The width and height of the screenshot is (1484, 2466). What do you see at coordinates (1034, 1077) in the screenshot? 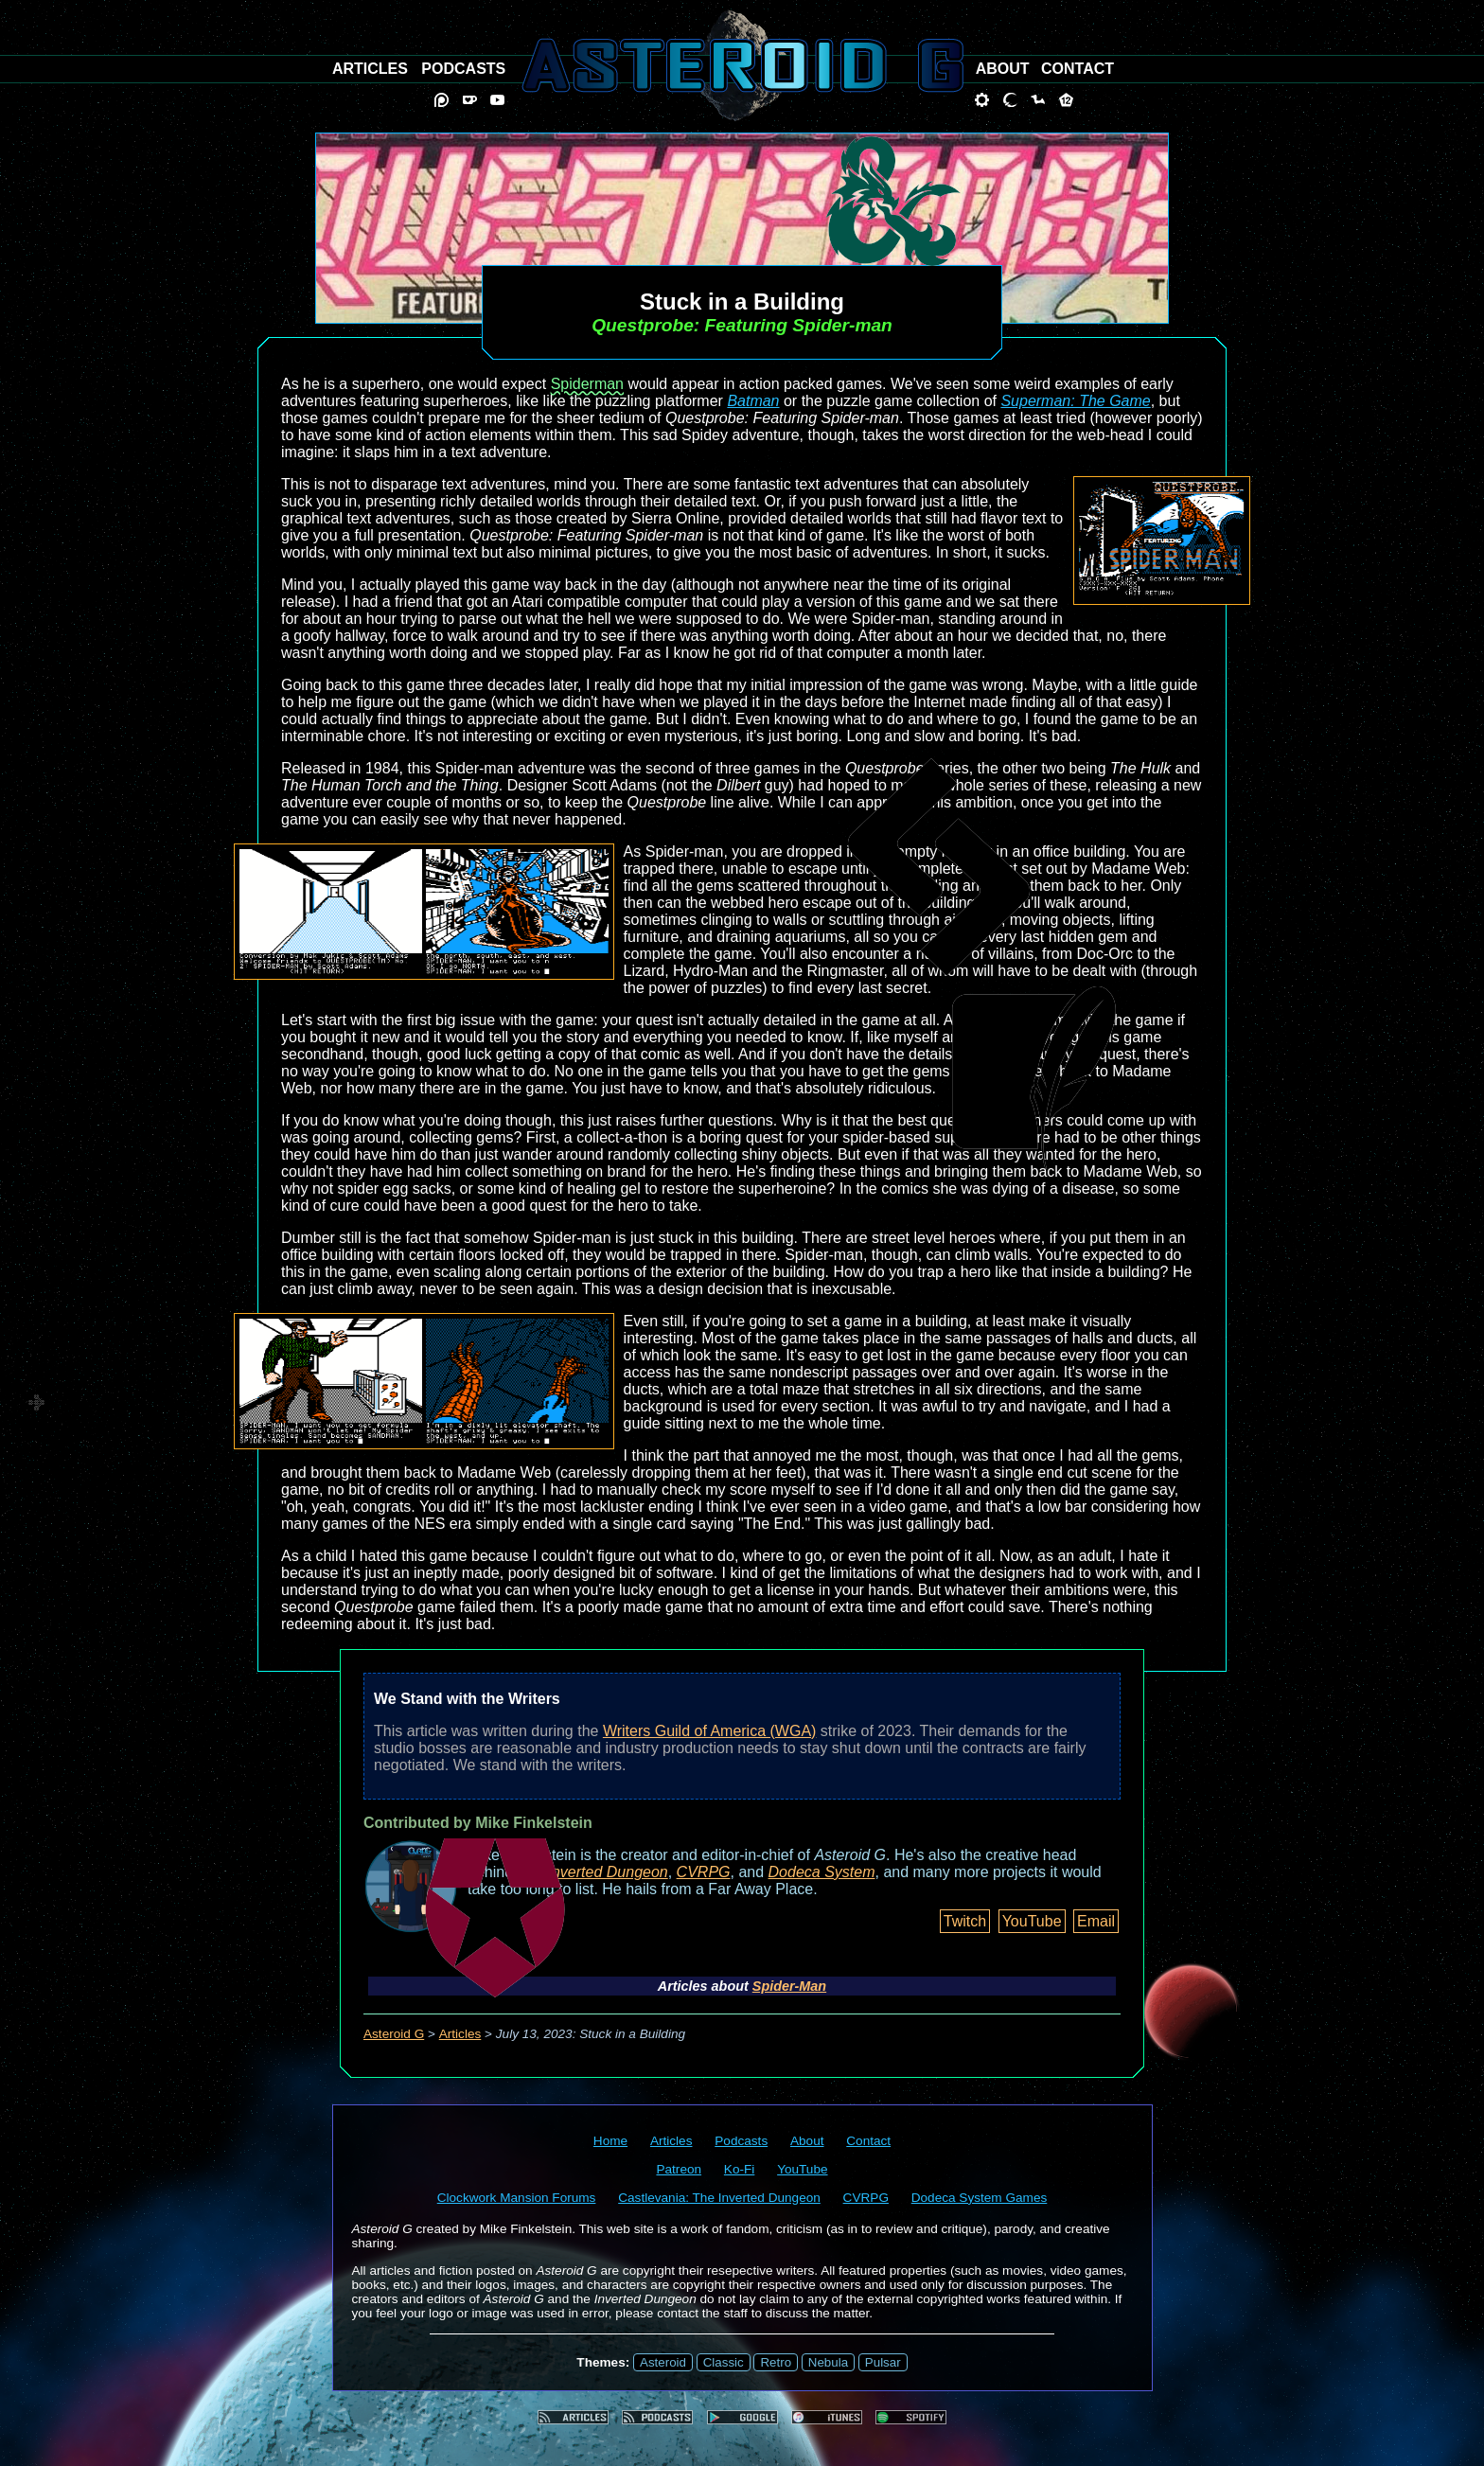
I see `SQLite database technology` at bounding box center [1034, 1077].